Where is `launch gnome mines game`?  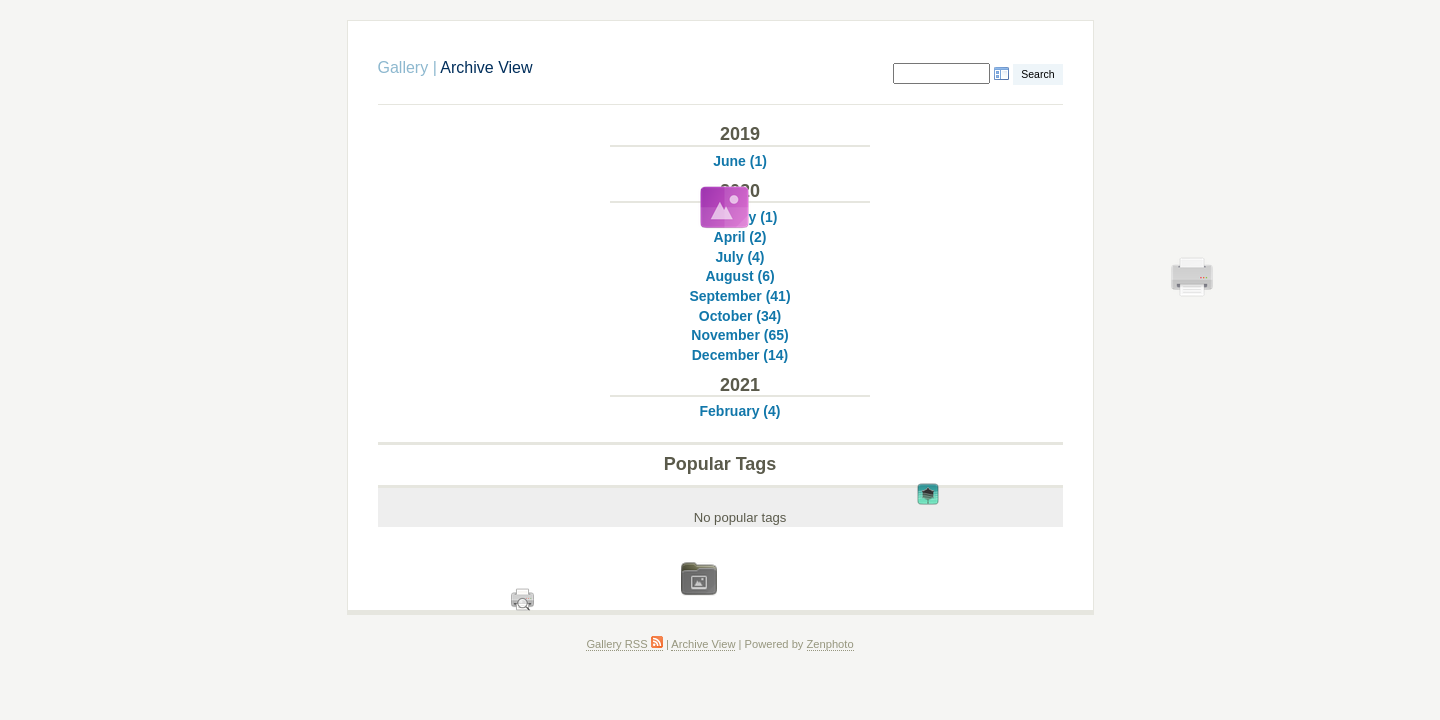 launch gnome mines game is located at coordinates (928, 494).